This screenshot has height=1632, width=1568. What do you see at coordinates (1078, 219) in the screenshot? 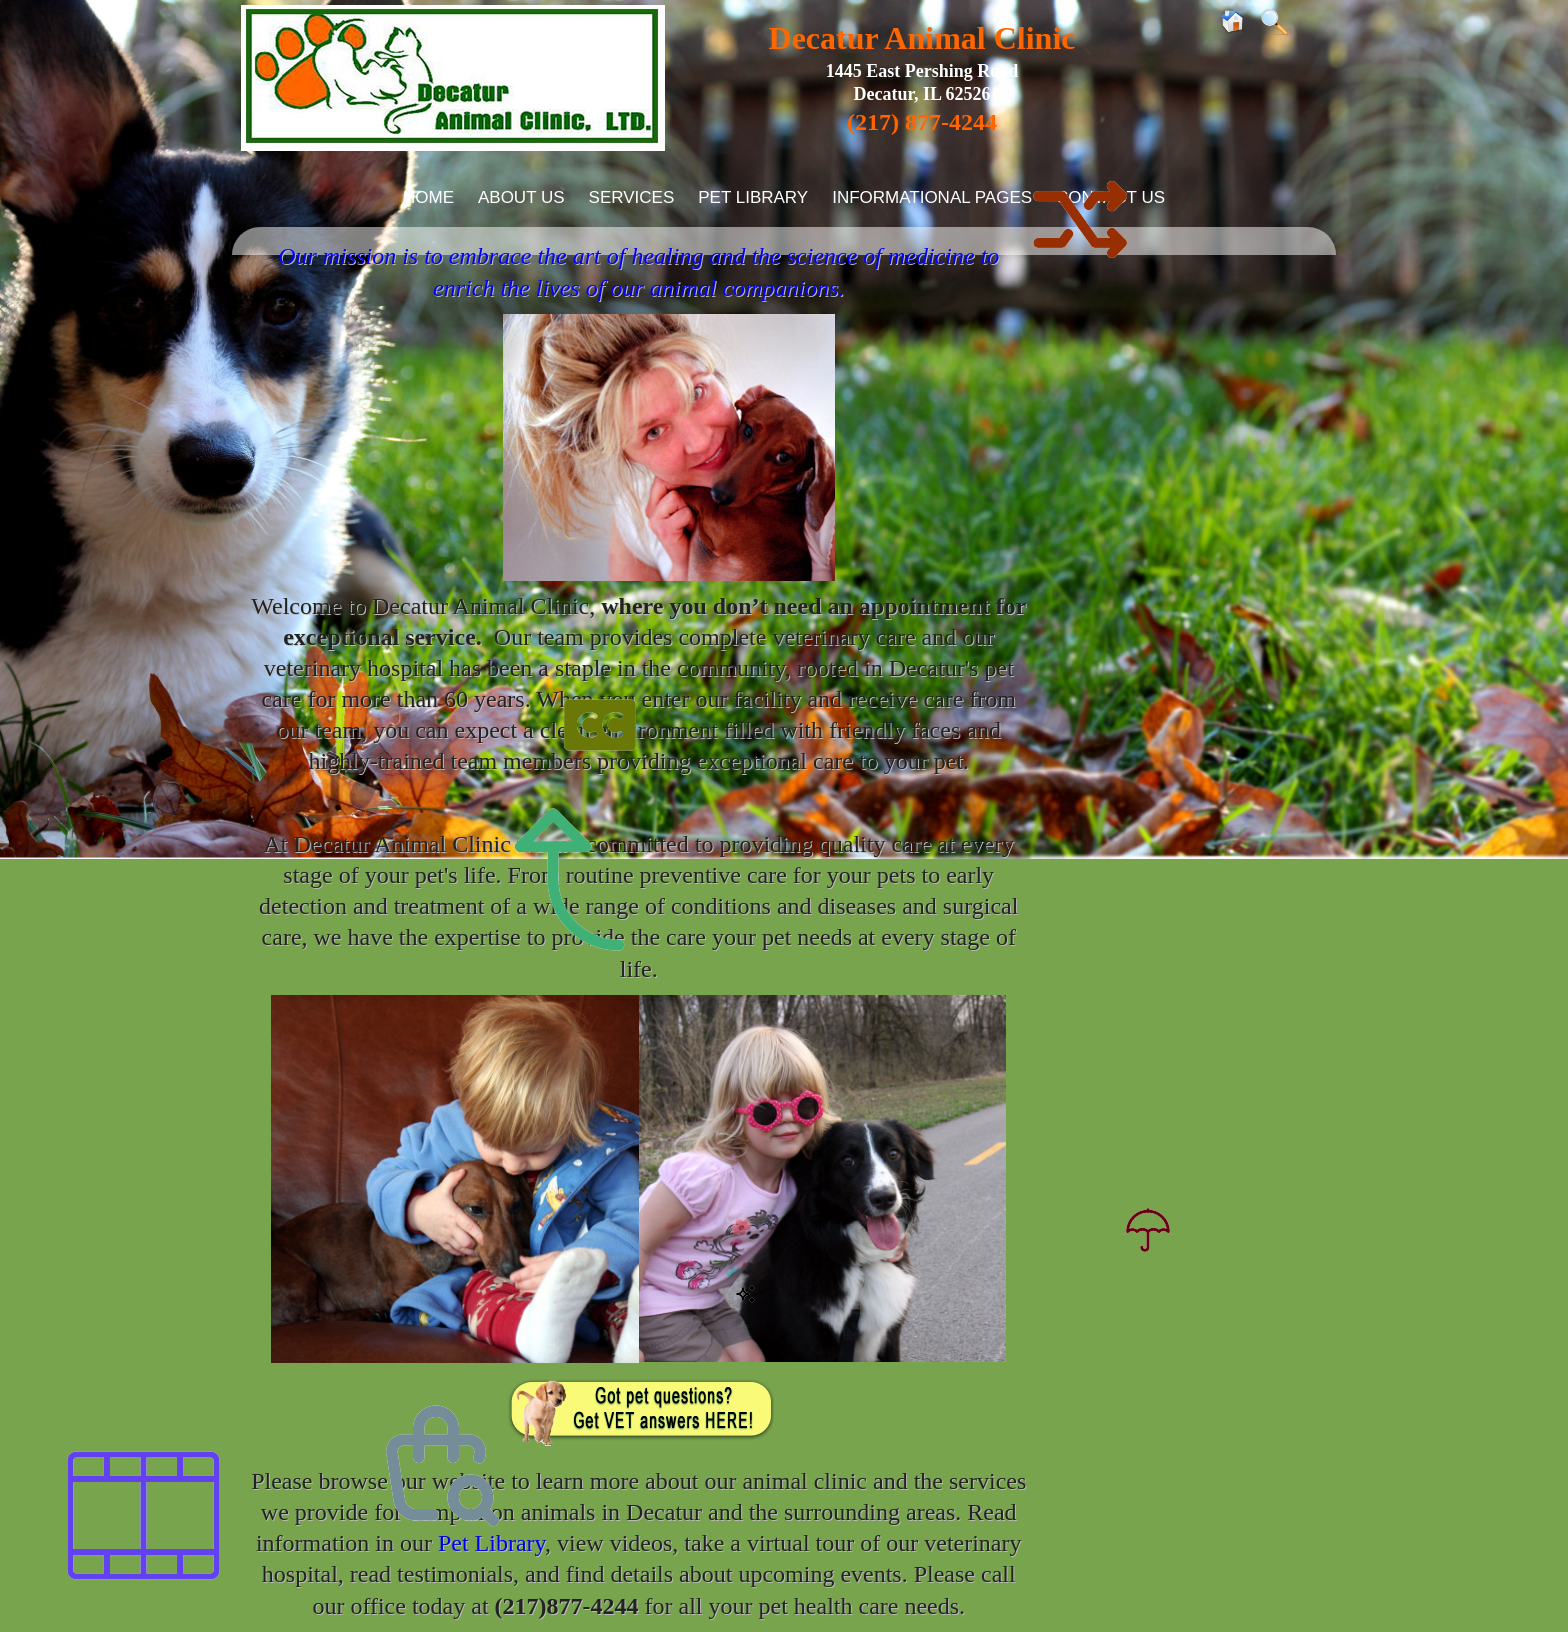
I see `shuffle or randomize playlist order` at bounding box center [1078, 219].